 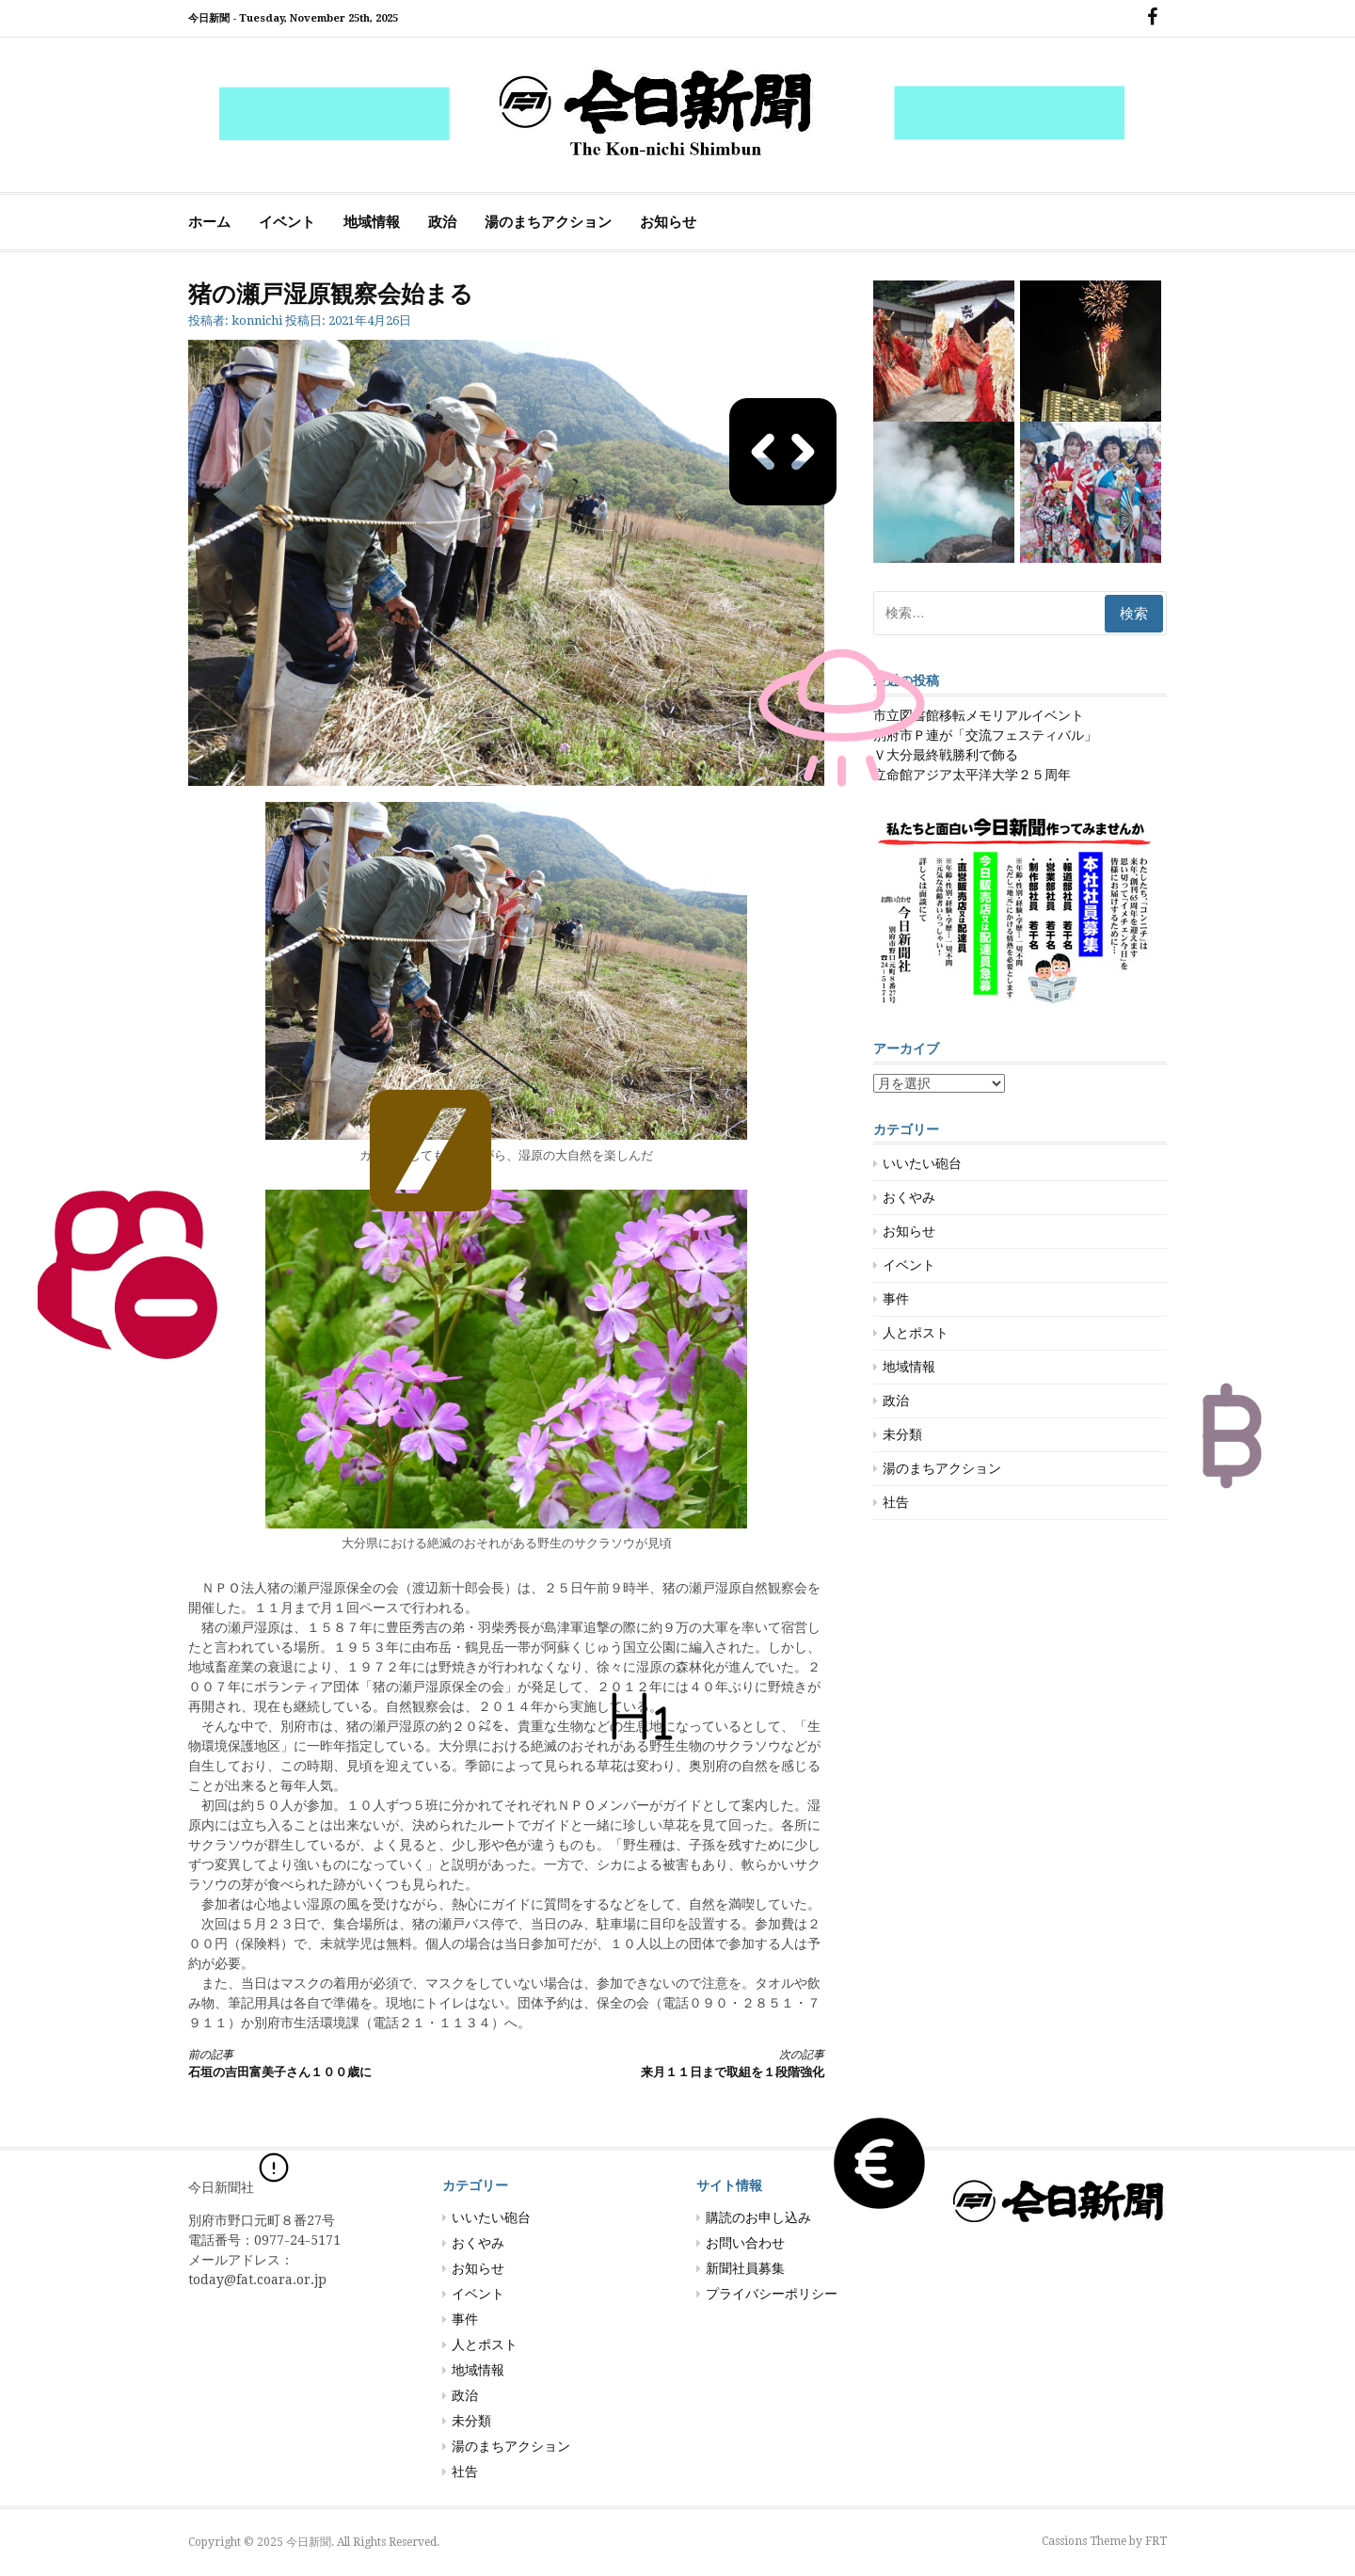 What do you see at coordinates (1232, 1435) in the screenshot?
I see `indicates Thai baht currency` at bounding box center [1232, 1435].